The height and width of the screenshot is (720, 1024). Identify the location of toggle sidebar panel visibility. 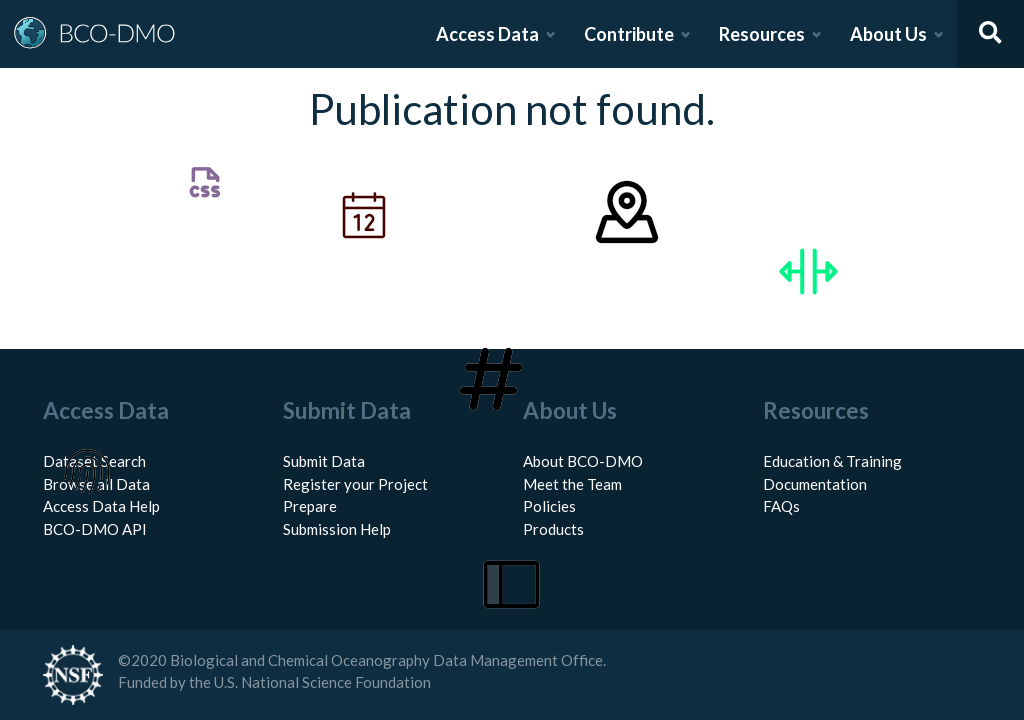
(511, 584).